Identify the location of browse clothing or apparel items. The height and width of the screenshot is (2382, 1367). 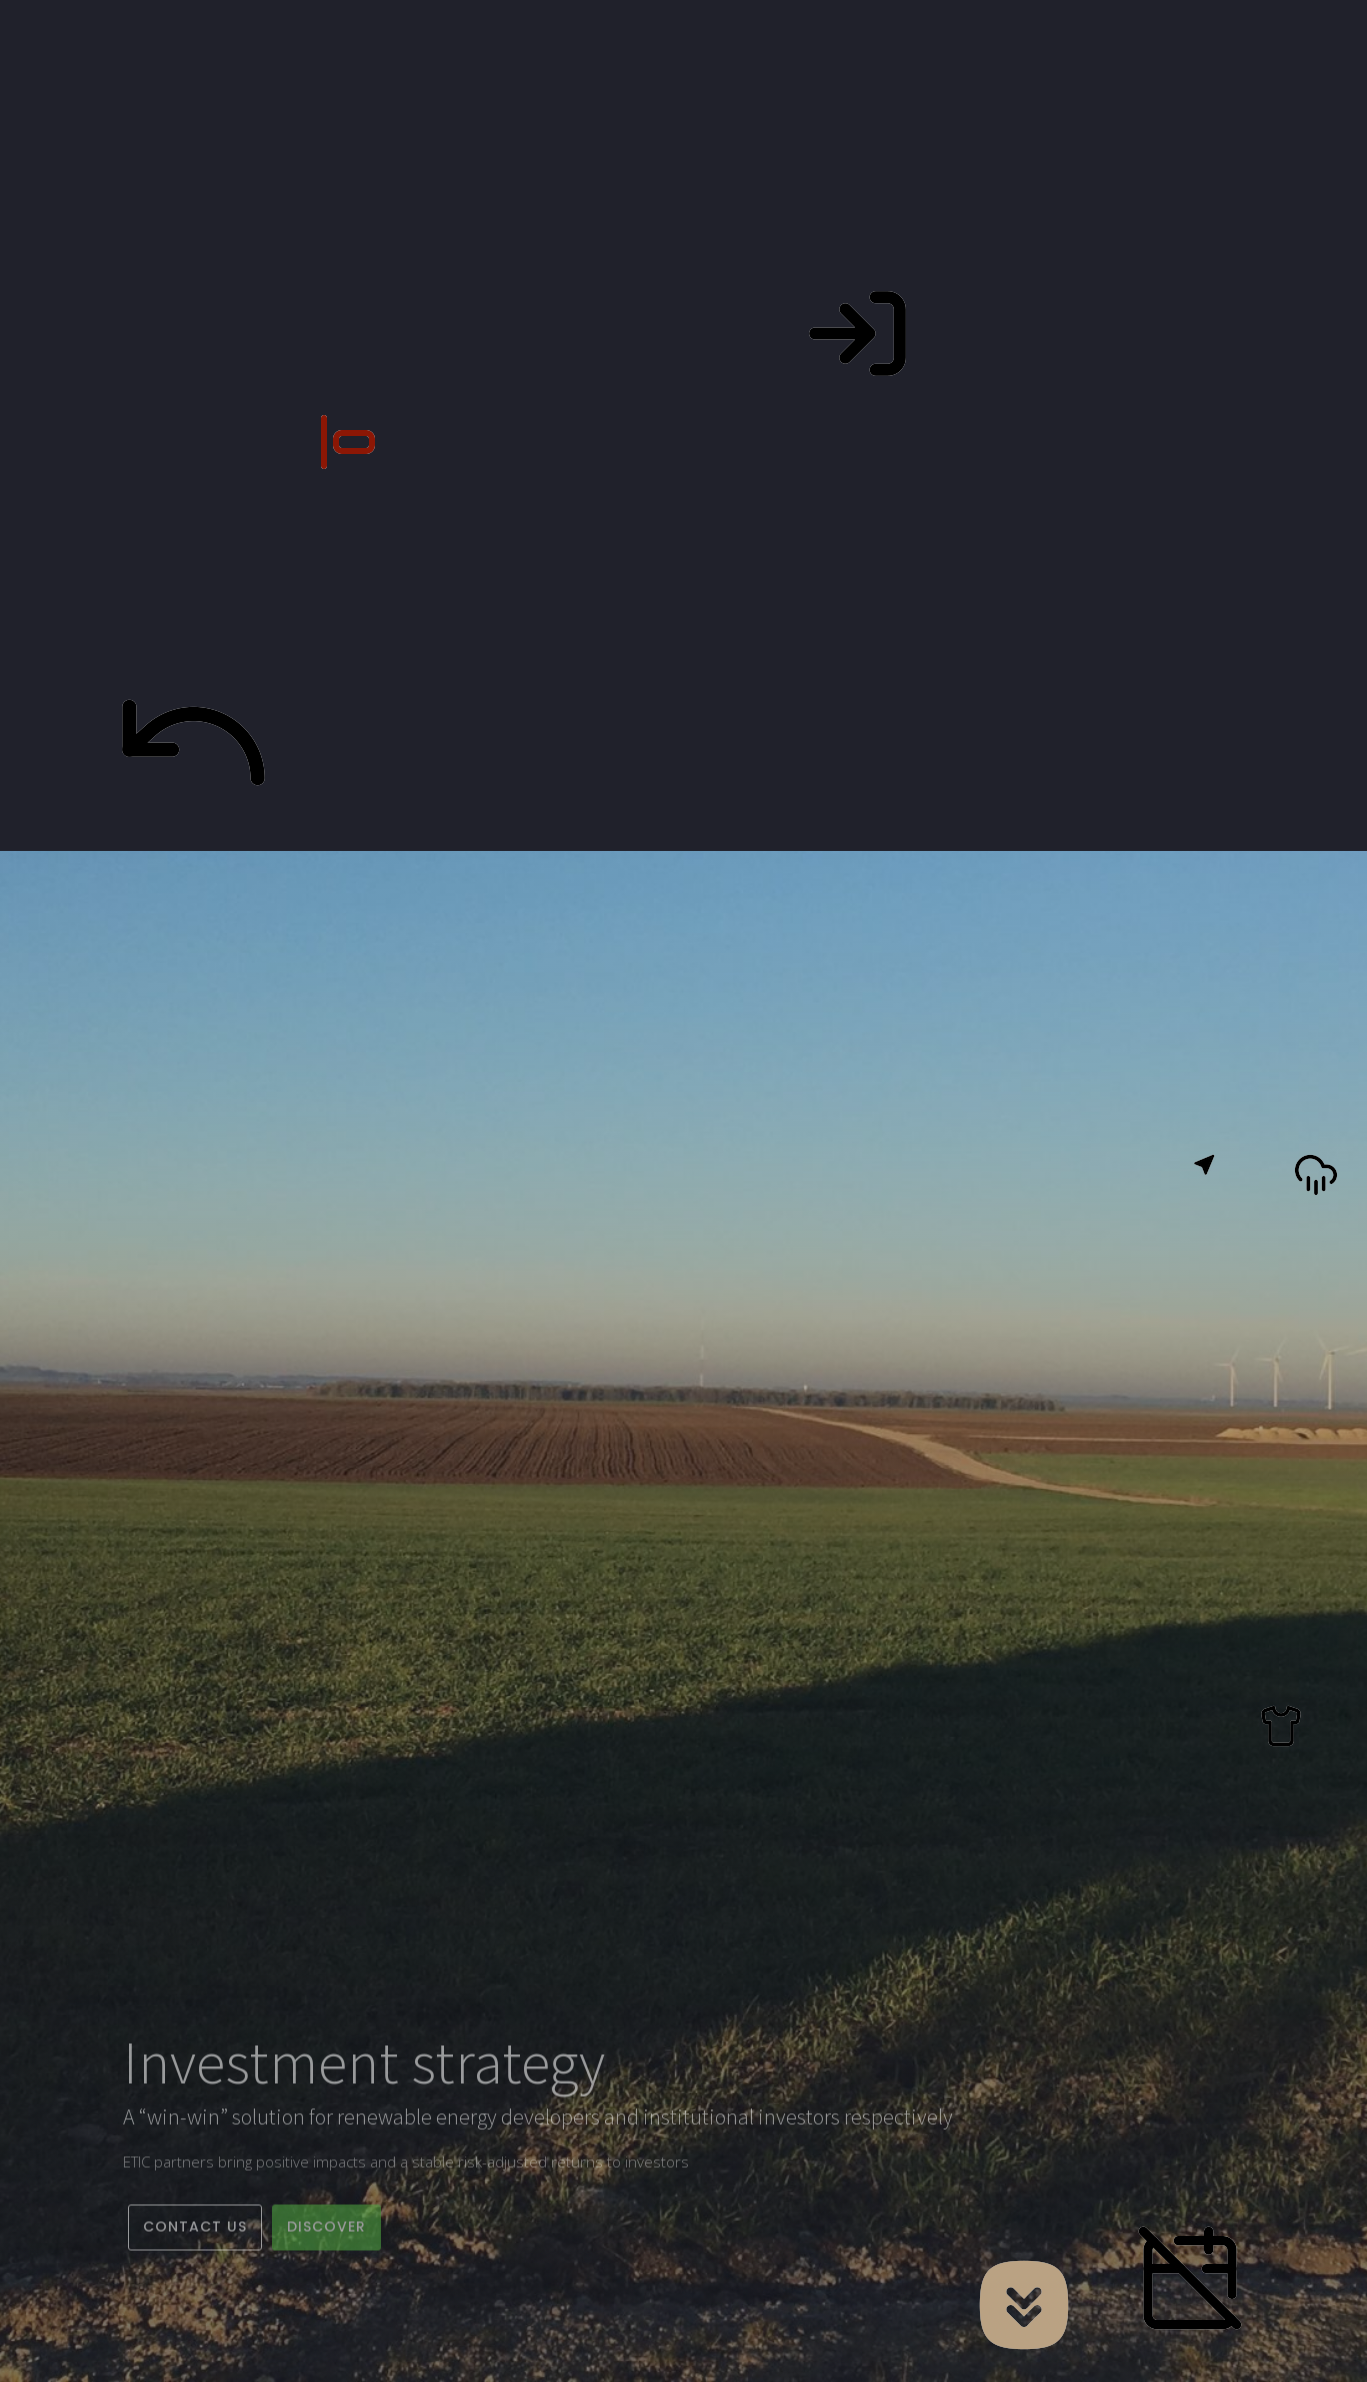
(1281, 1726).